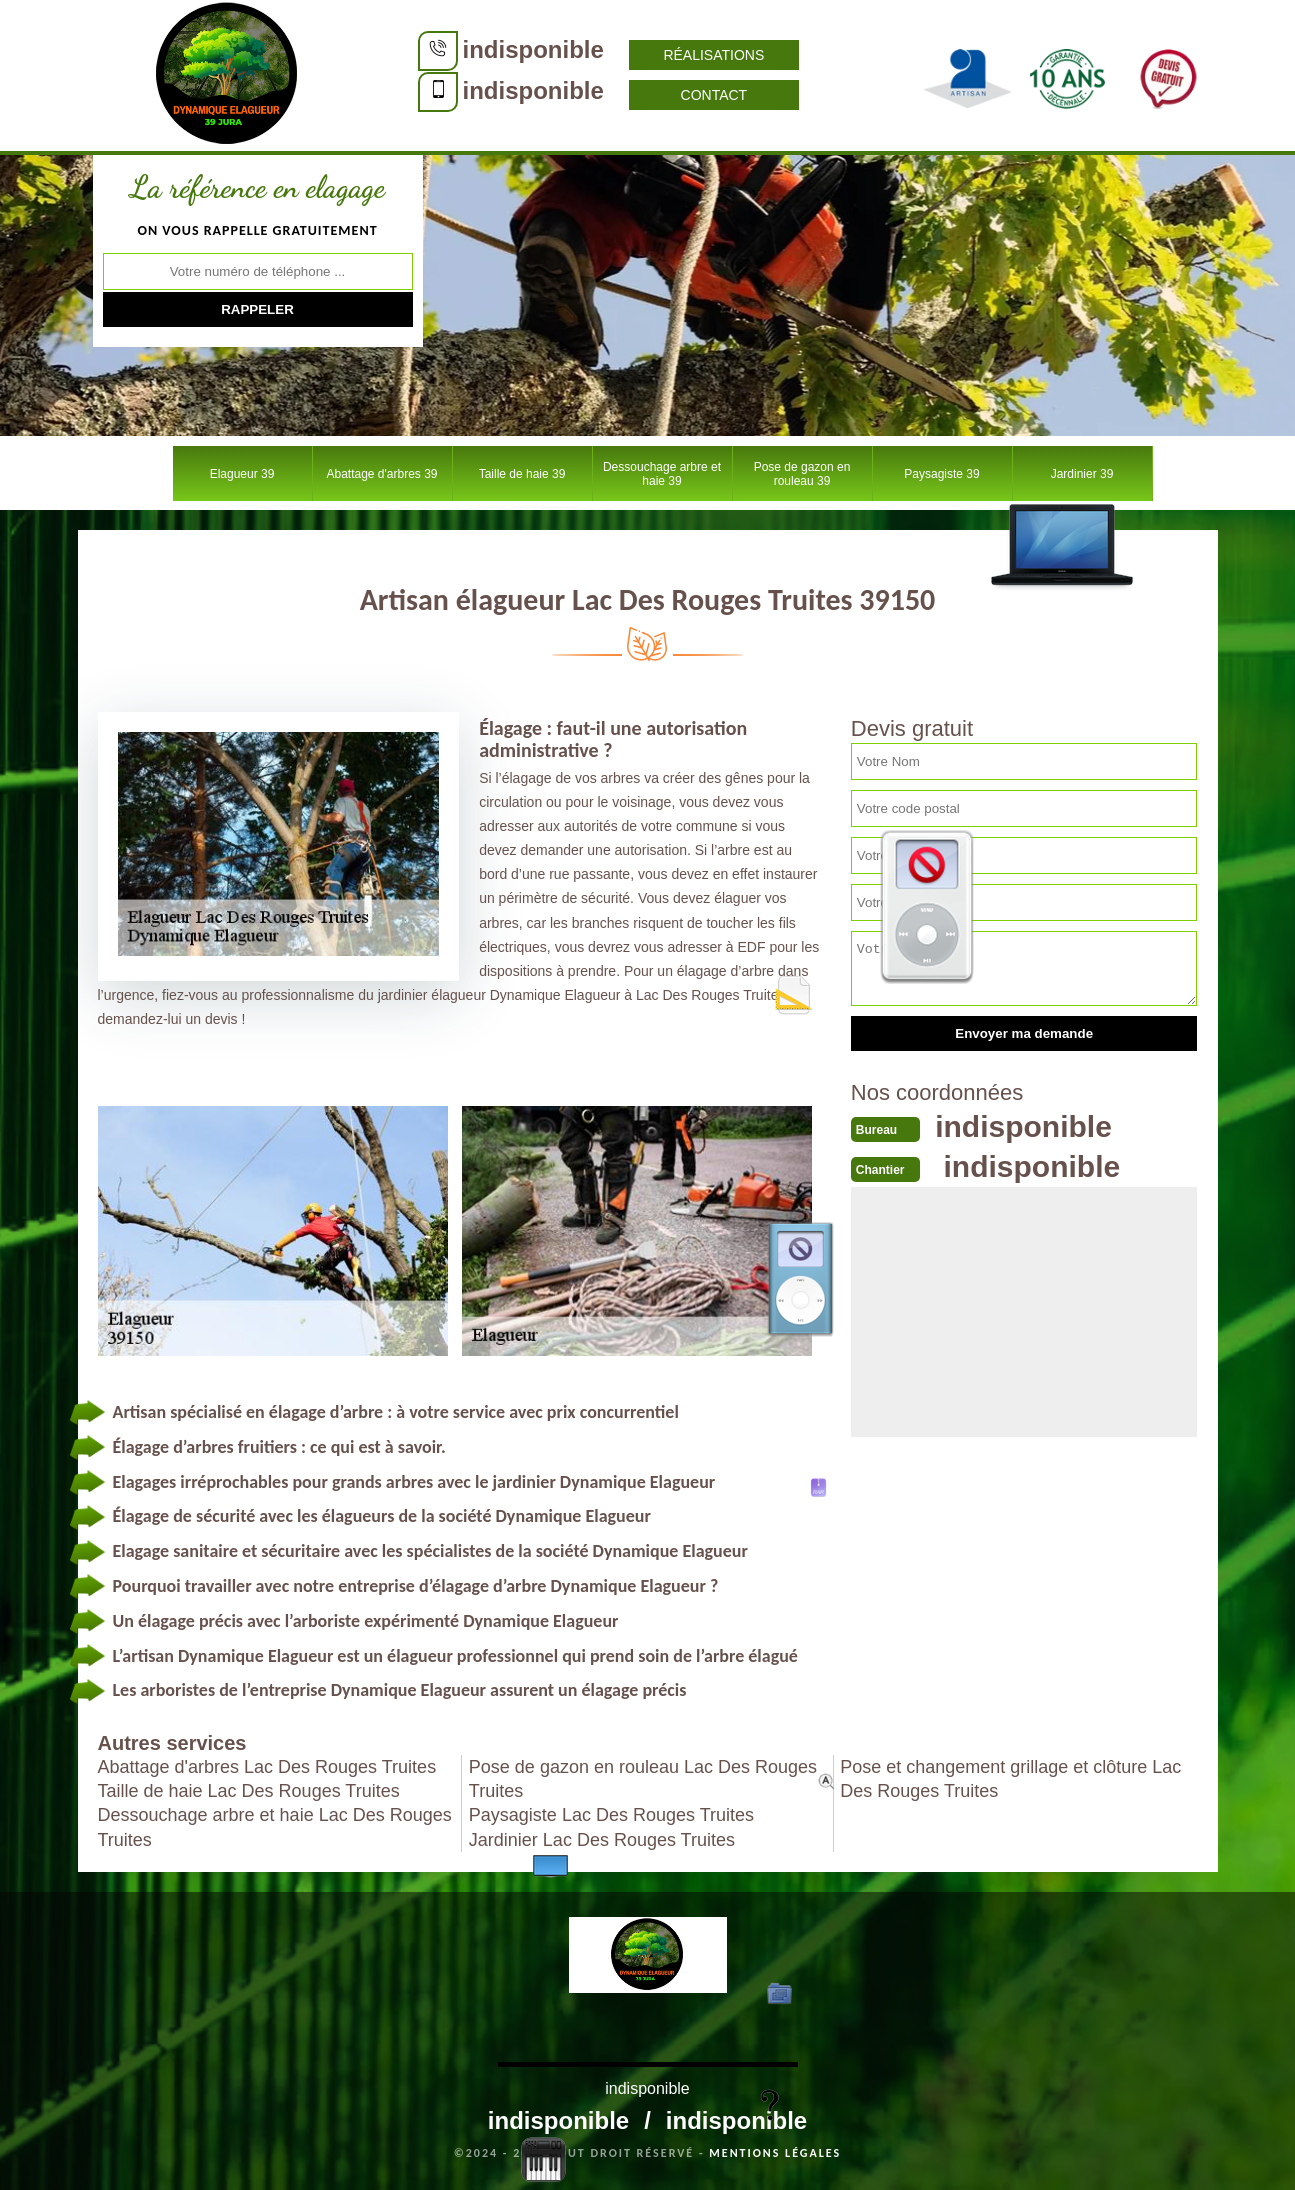 Image resolution: width=1295 pixels, height=2190 pixels. I want to click on open audio midi setup utility, so click(543, 2159).